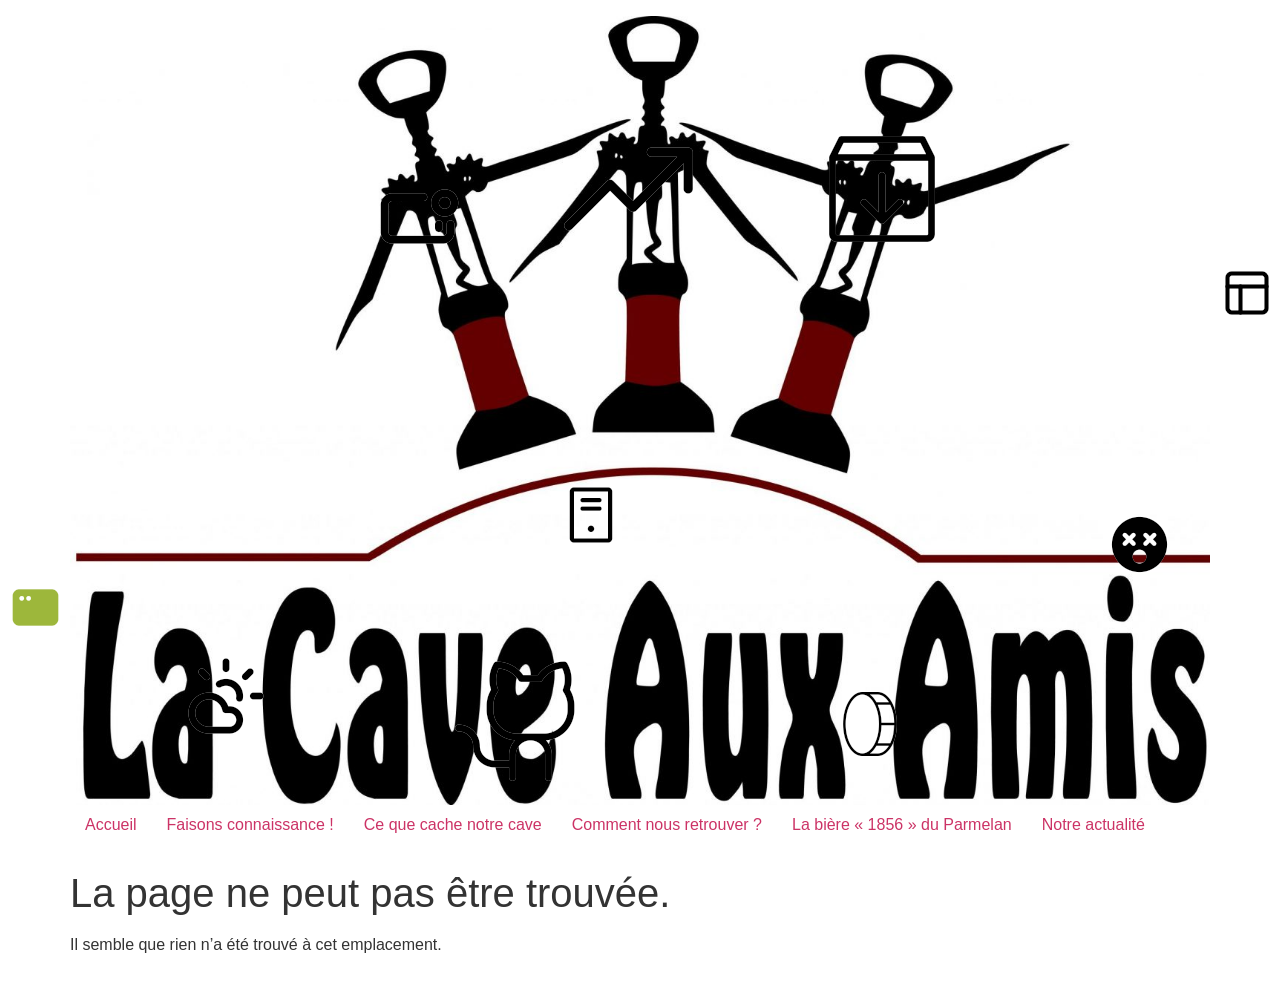 The height and width of the screenshot is (1003, 1280). Describe the element at coordinates (628, 193) in the screenshot. I see `view trending or popular content` at that location.